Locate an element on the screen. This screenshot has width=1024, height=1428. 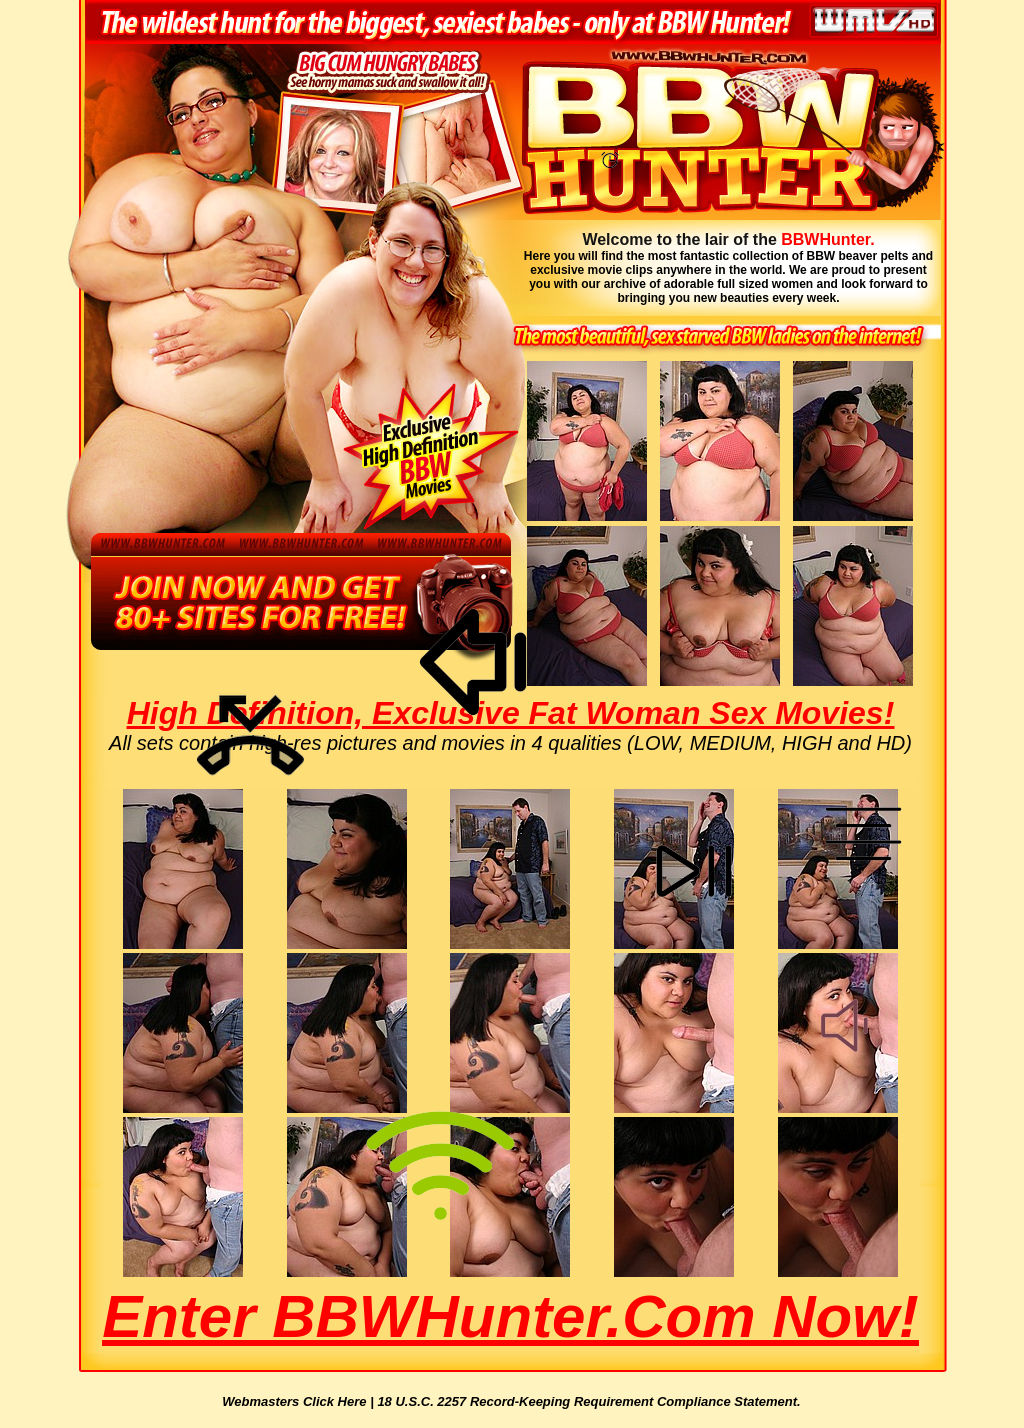
set or manage alarms is located at coordinates (610, 160).